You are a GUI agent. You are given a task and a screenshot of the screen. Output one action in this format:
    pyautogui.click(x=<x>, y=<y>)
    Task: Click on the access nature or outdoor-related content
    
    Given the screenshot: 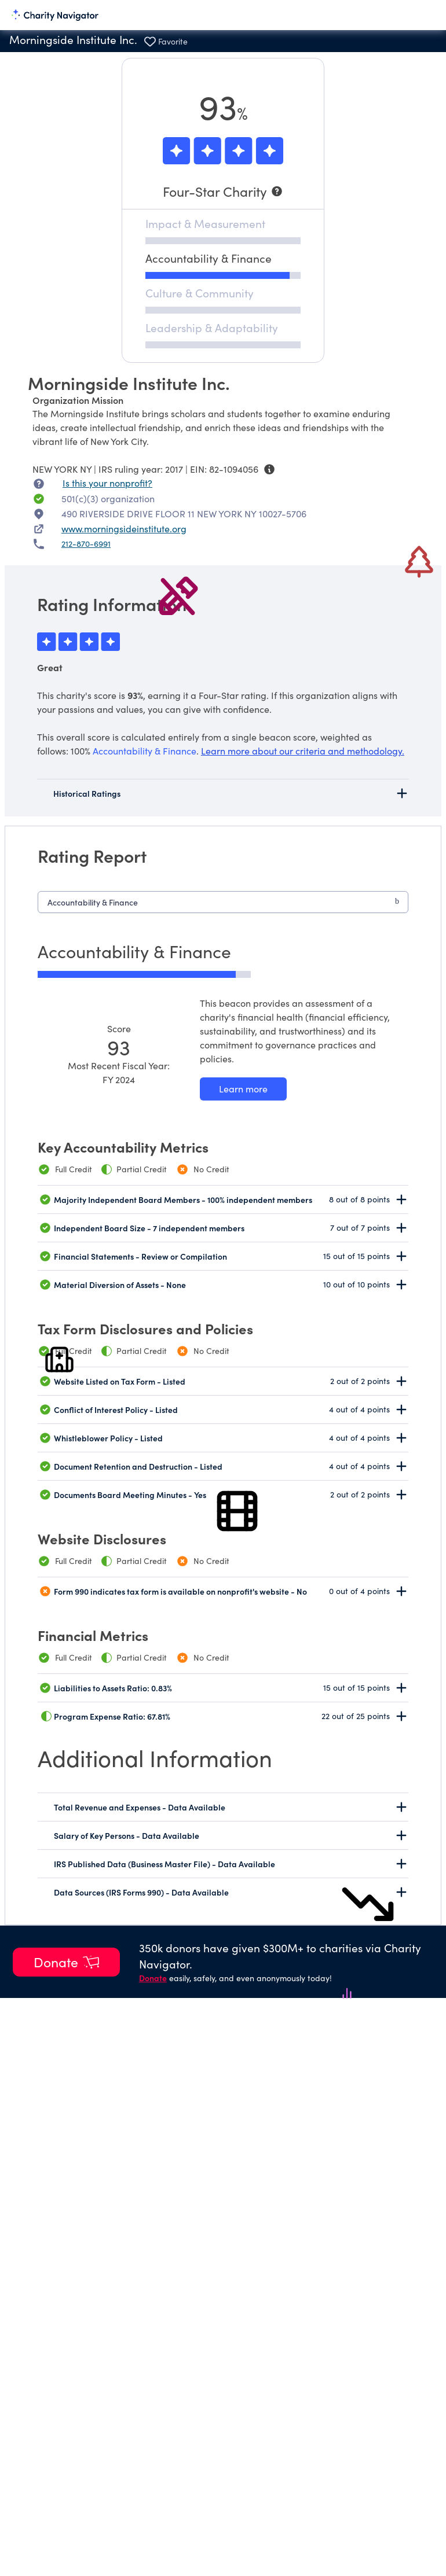 What is the action you would take?
    pyautogui.click(x=419, y=561)
    